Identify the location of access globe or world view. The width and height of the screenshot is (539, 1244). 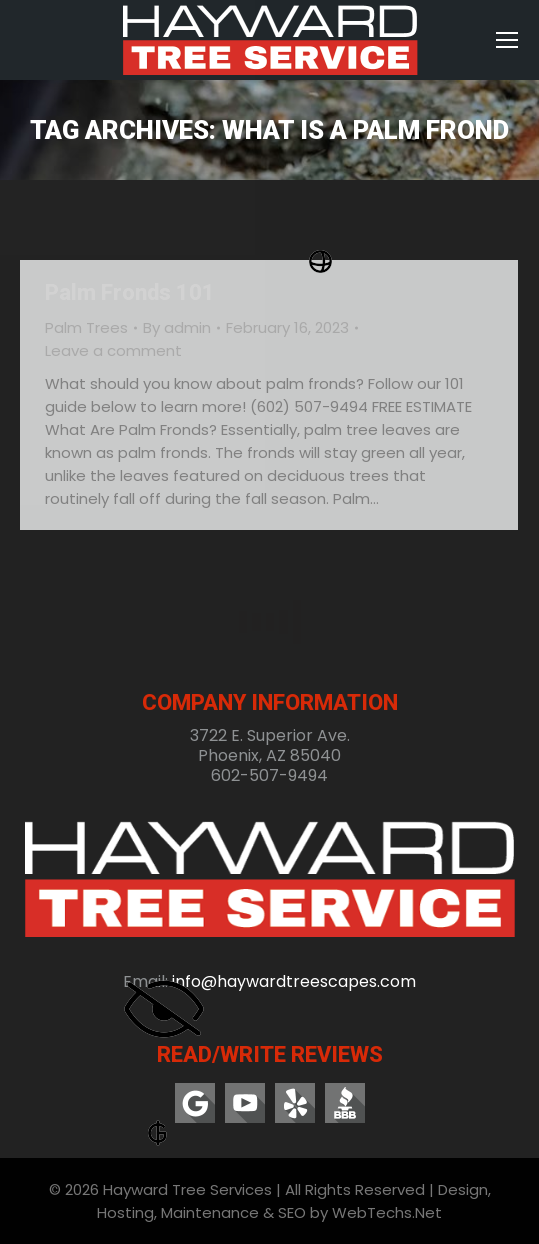
(320, 261).